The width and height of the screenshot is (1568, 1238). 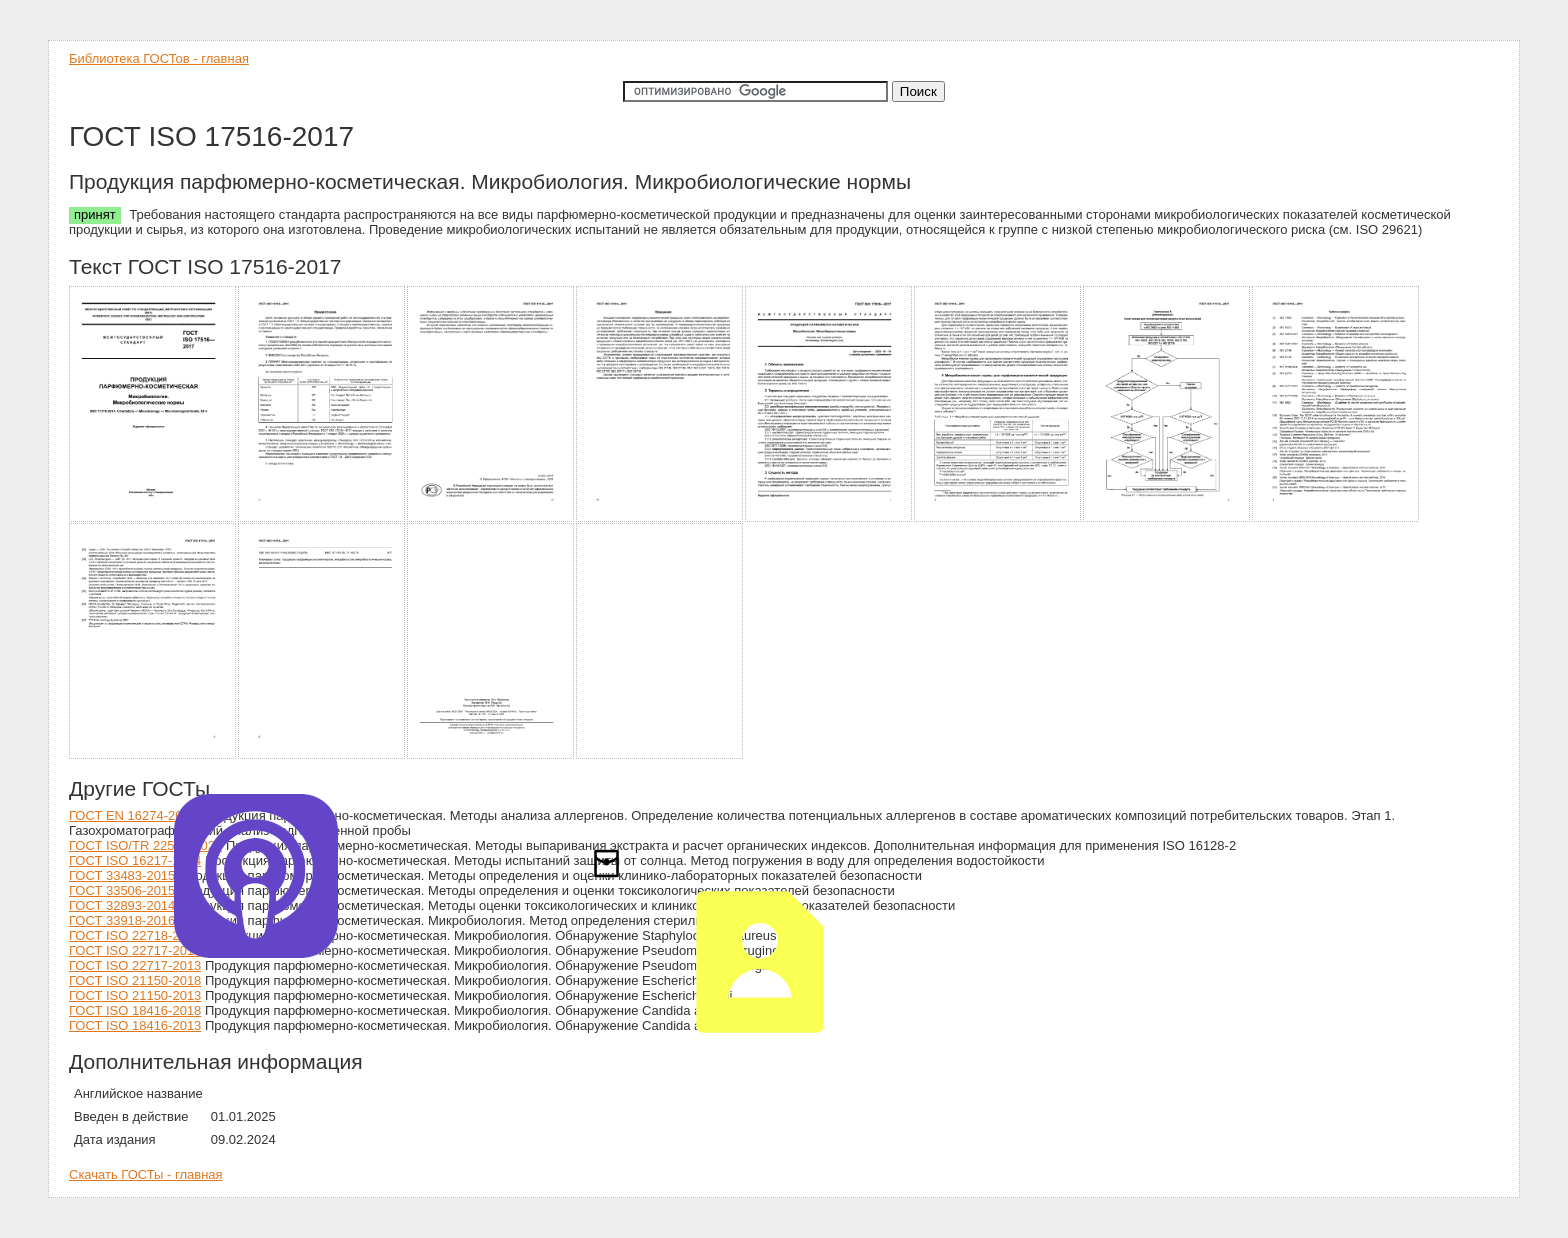 I want to click on view user profile document, so click(x=760, y=962).